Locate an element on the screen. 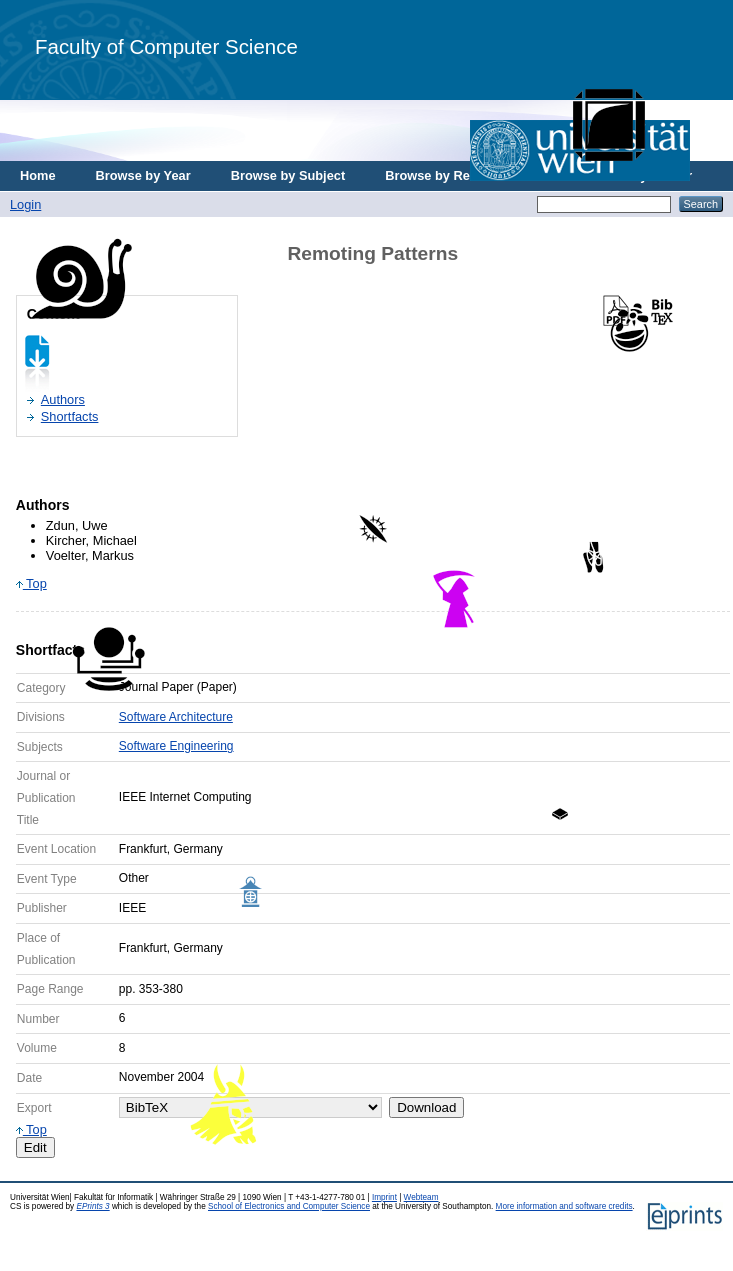  indicates an amethyst gem resource or currency is located at coordinates (609, 125).